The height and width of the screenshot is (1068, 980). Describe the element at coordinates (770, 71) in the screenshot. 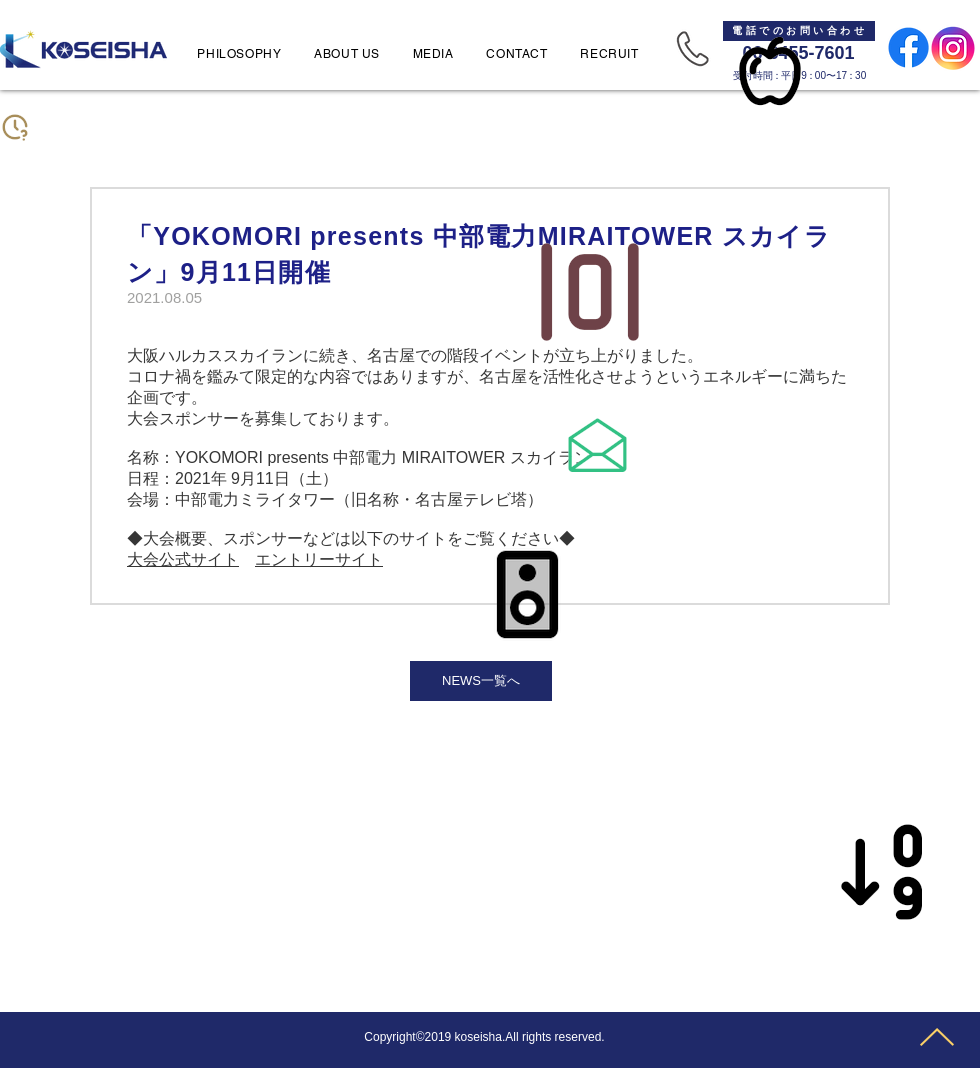

I see `access health or nutrition tracking features` at that location.